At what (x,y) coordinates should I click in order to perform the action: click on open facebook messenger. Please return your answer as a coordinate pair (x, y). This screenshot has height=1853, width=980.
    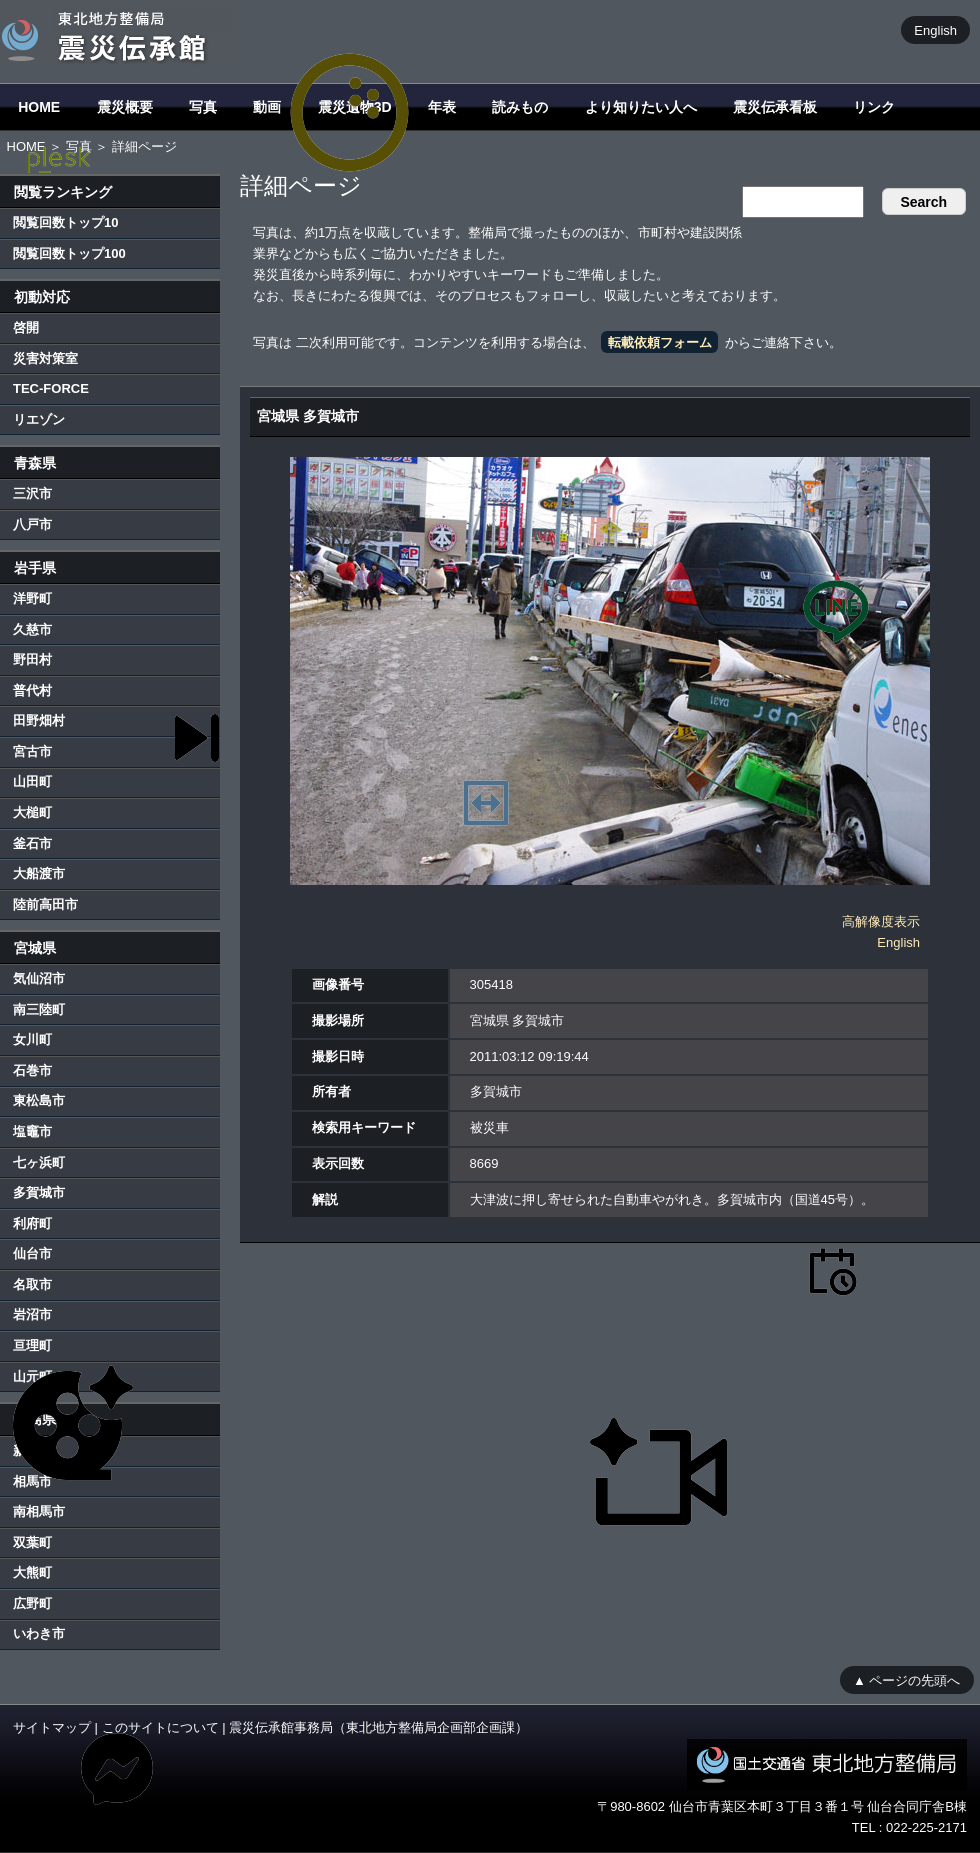
    Looking at the image, I should click on (117, 1769).